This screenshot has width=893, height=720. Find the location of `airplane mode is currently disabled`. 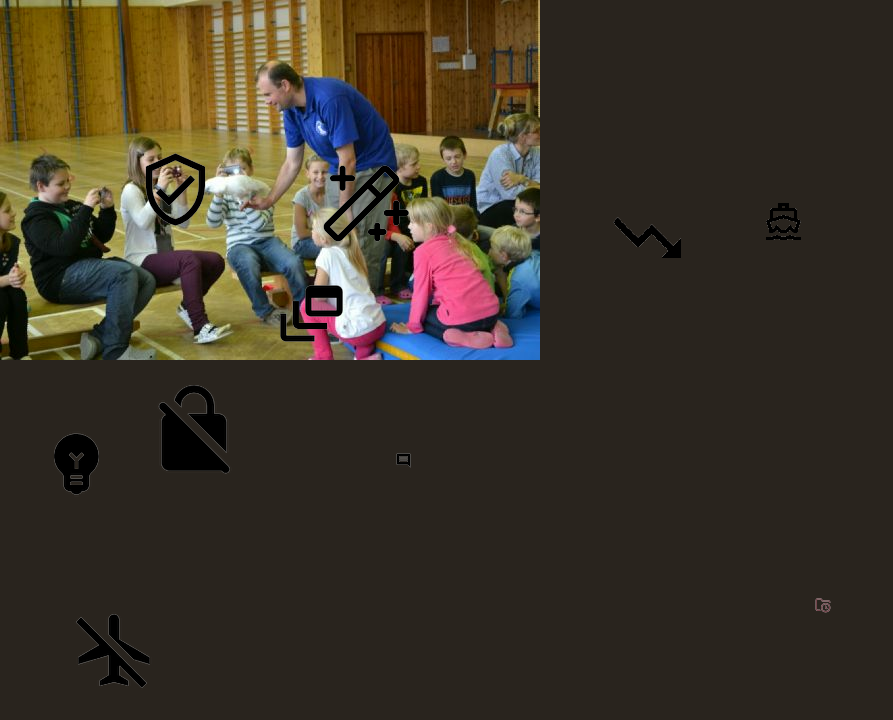

airplane mode is currently disabled is located at coordinates (114, 650).